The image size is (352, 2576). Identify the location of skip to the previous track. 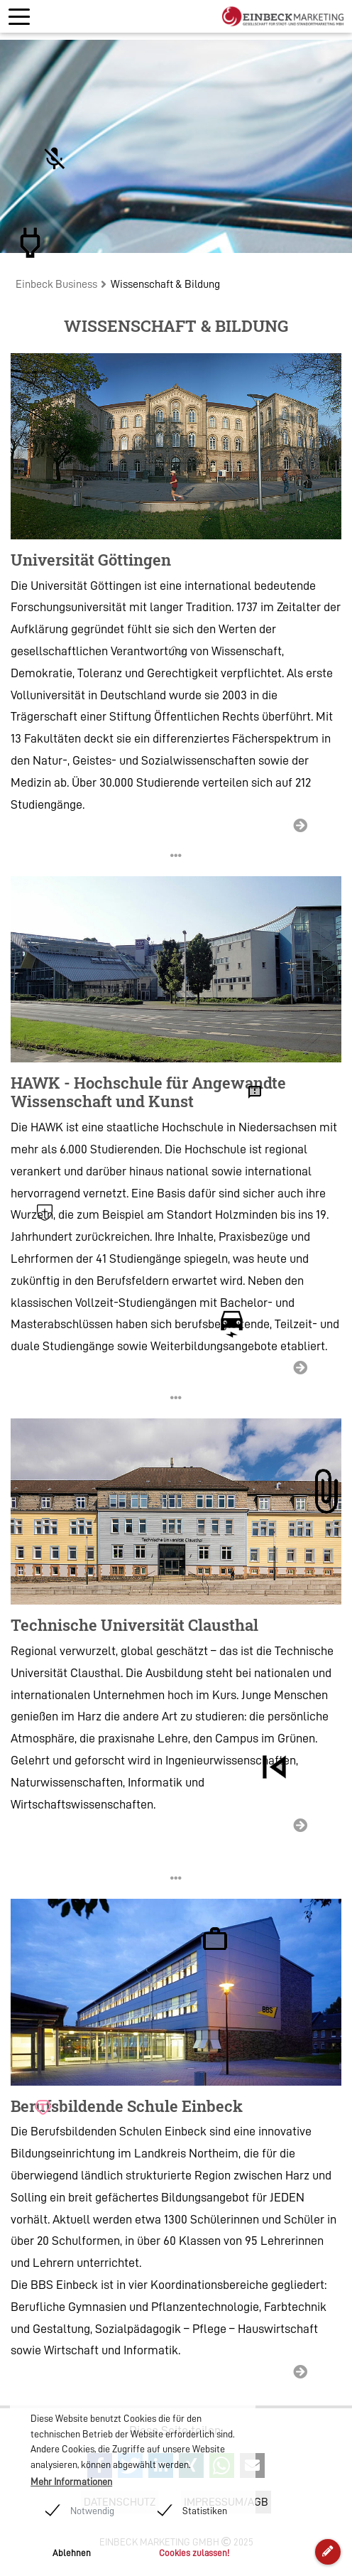
(274, 1767).